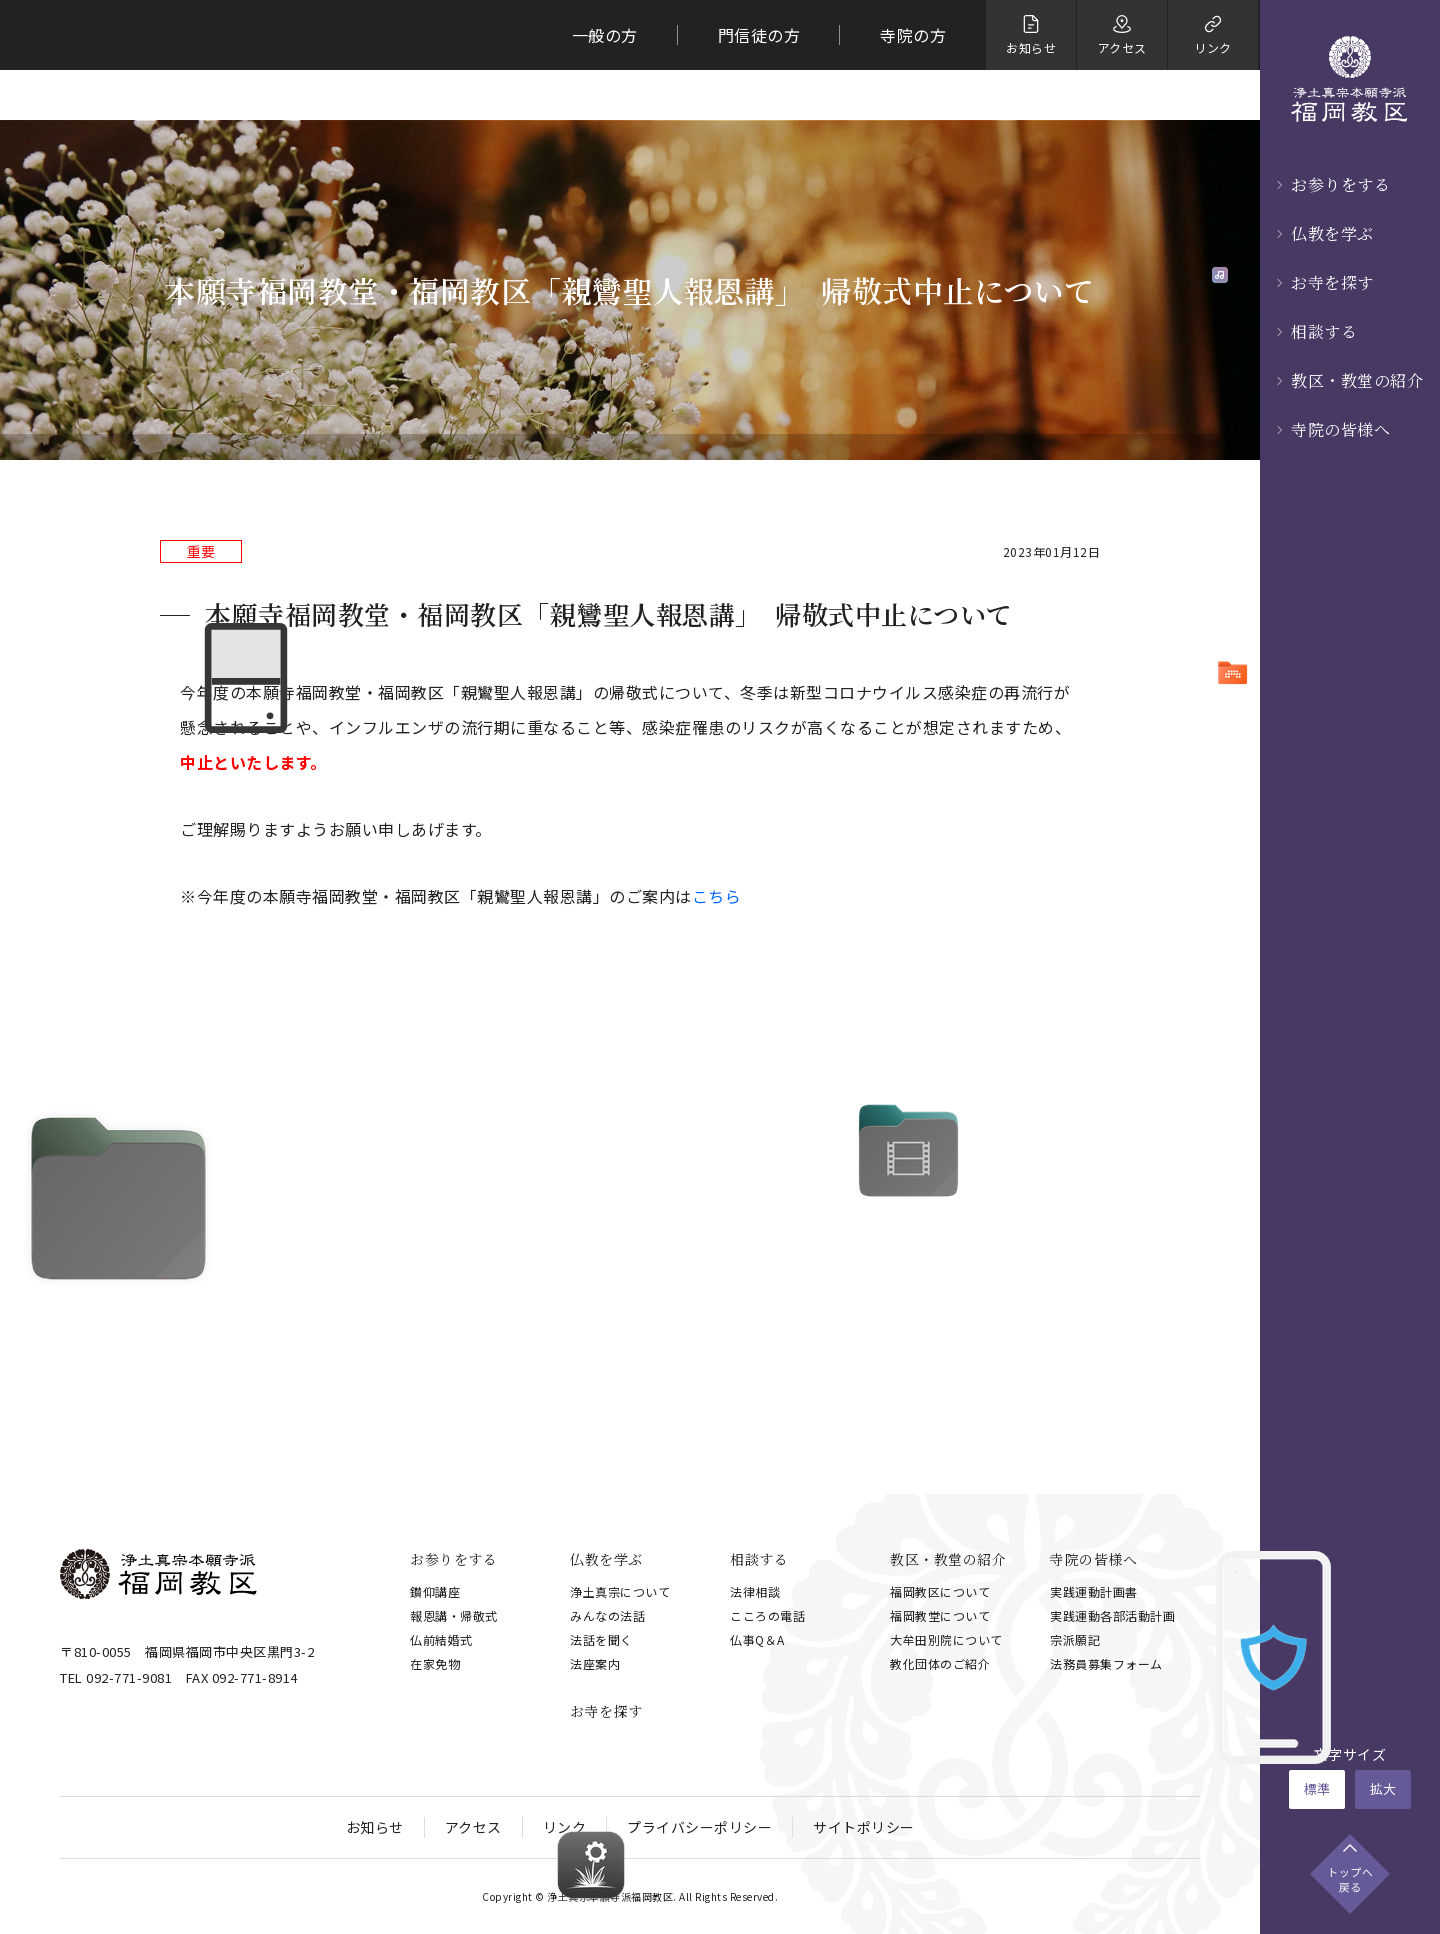  Describe the element at coordinates (118, 1198) in the screenshot. I see `open folder to view contents` at that location.